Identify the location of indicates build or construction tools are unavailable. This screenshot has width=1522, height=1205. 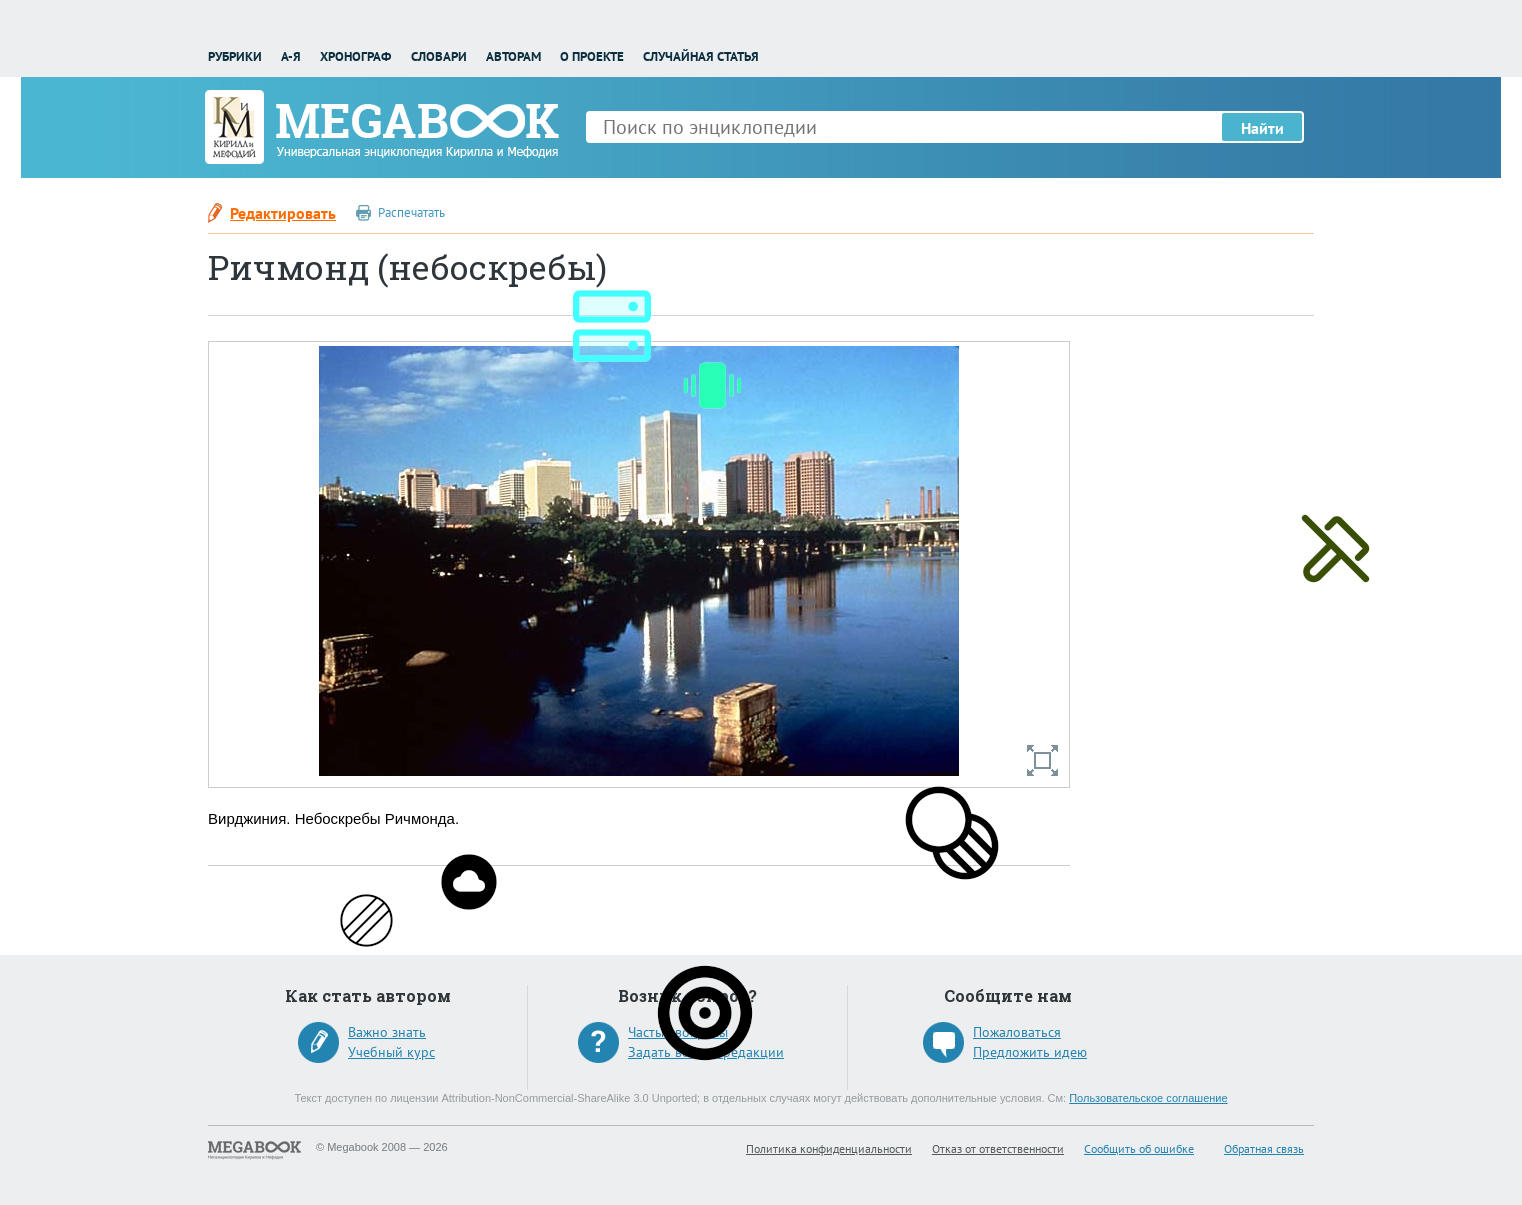
(1335, 548).